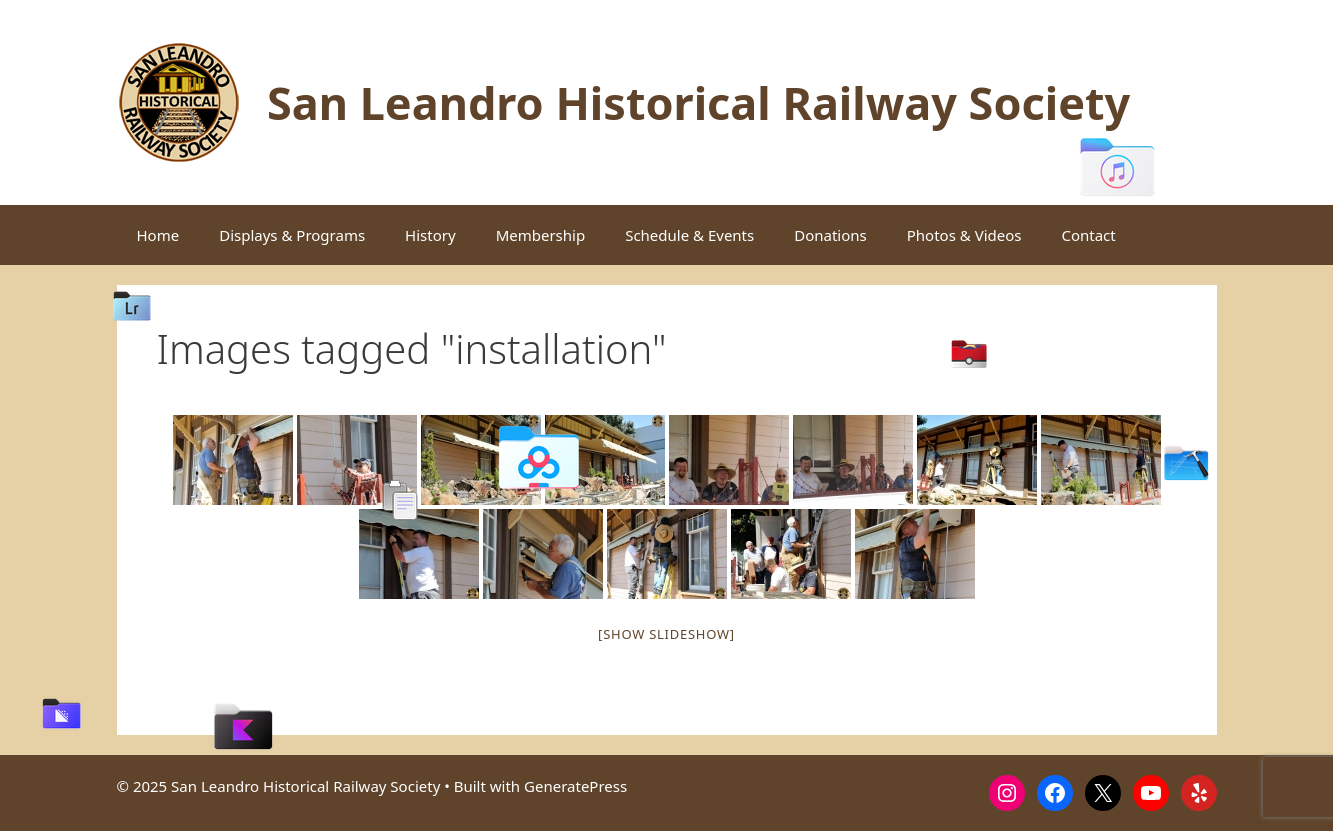 The image size is (1333, 831). Describe the element at coordinates (61, 714) in the screenshot. I see `open folder containing Adobe Media Encoder files` at that location.